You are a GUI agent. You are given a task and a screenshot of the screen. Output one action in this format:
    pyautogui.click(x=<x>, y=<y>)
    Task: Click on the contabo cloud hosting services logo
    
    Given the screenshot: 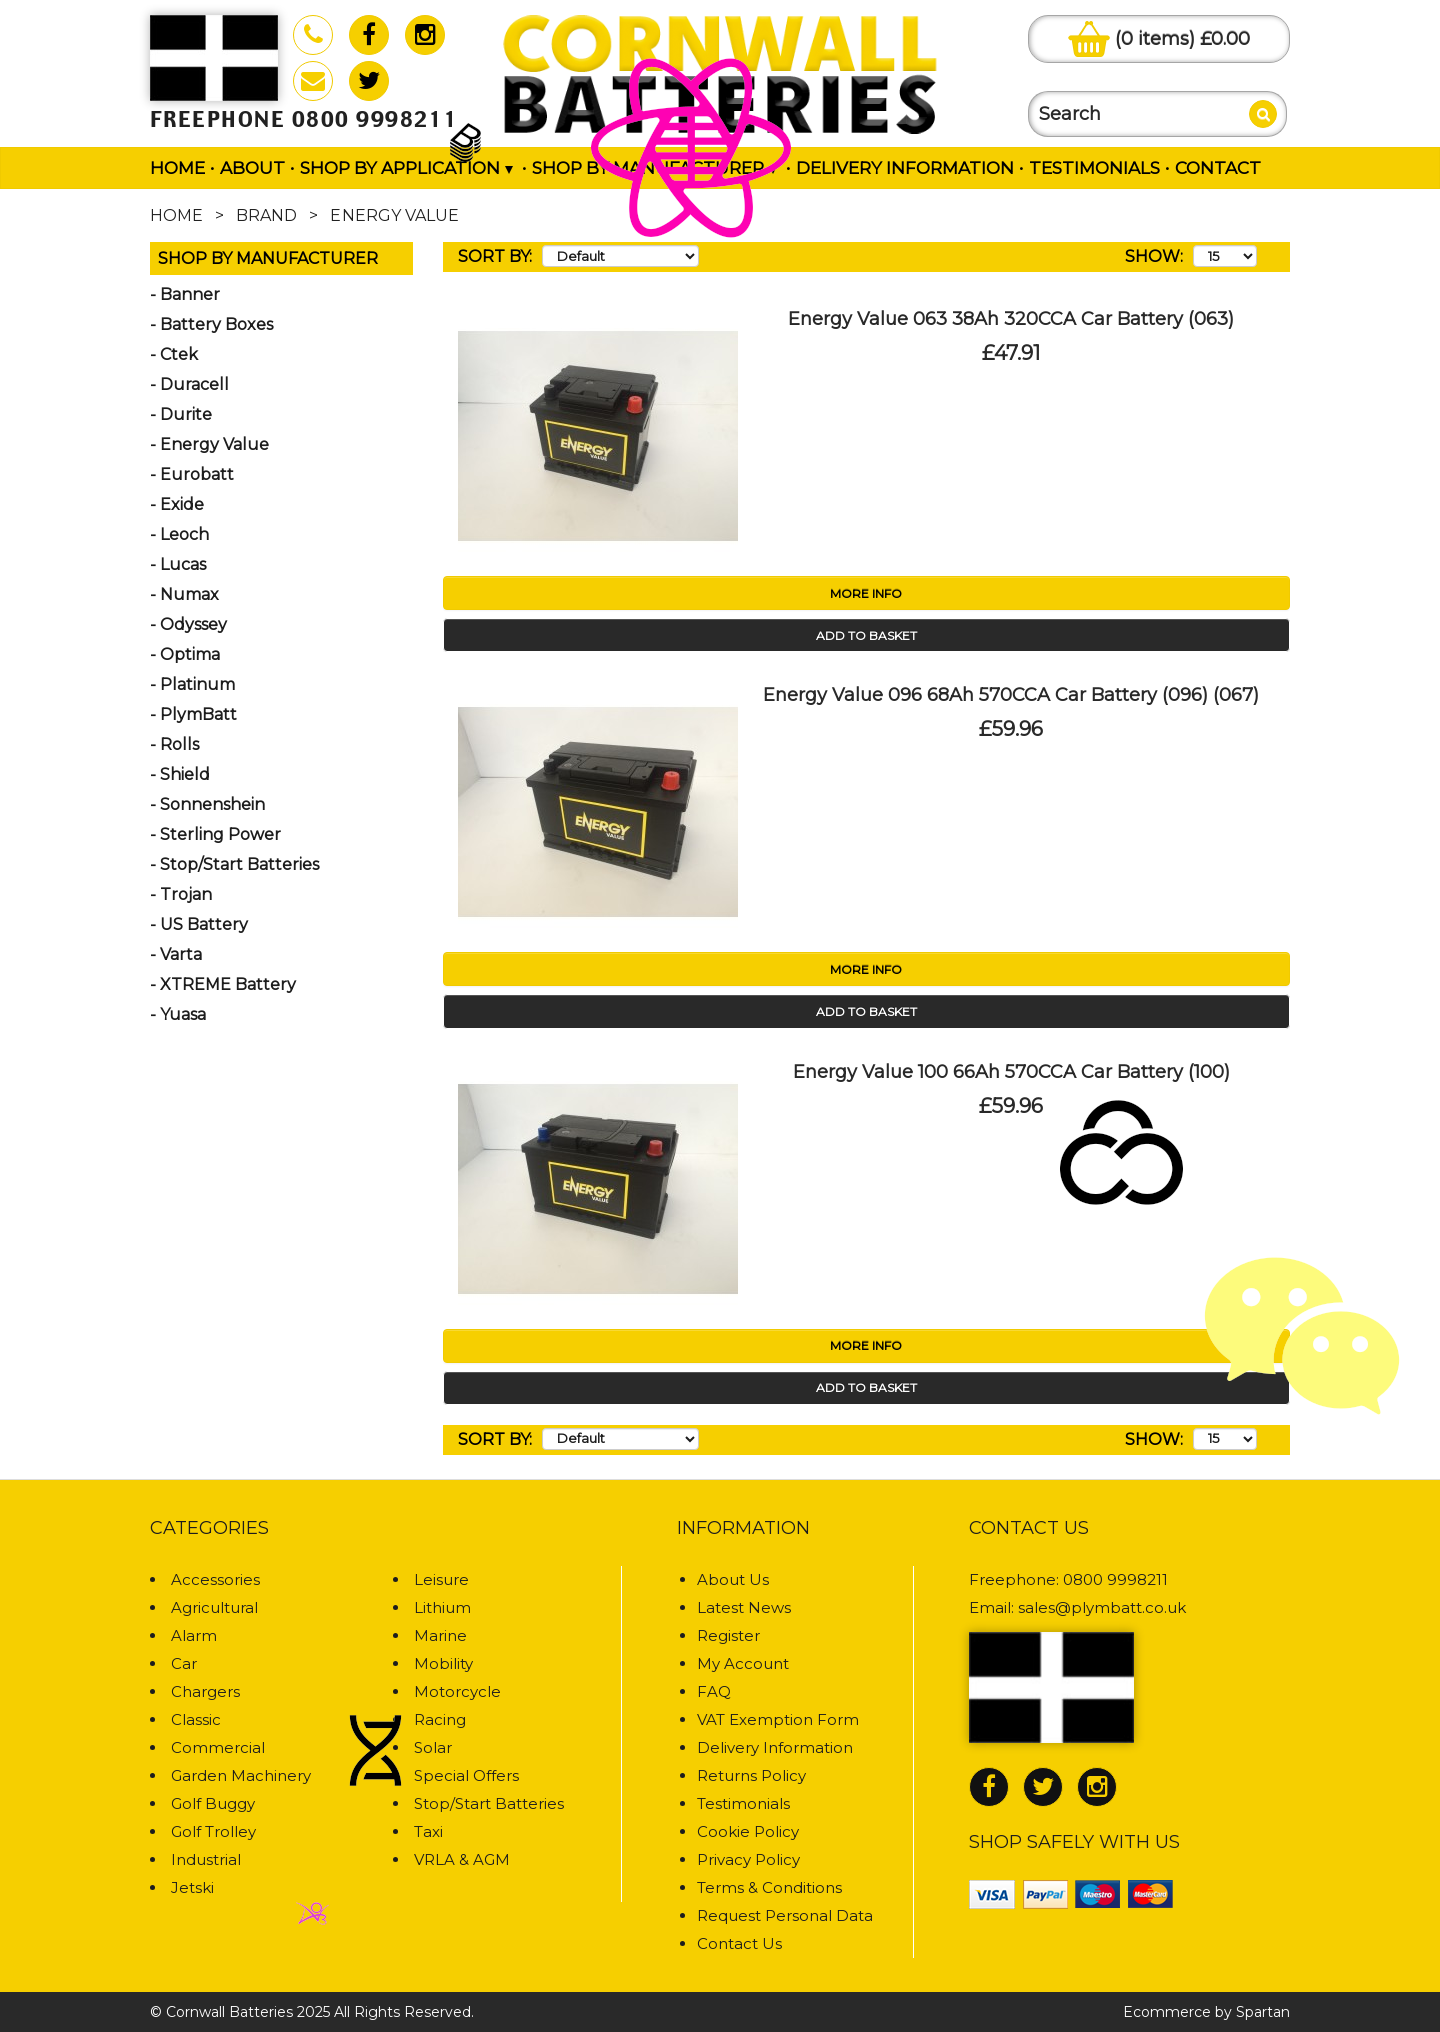 What is the action you would take?
    pyautogui.click(x=1121, y=1152)
    